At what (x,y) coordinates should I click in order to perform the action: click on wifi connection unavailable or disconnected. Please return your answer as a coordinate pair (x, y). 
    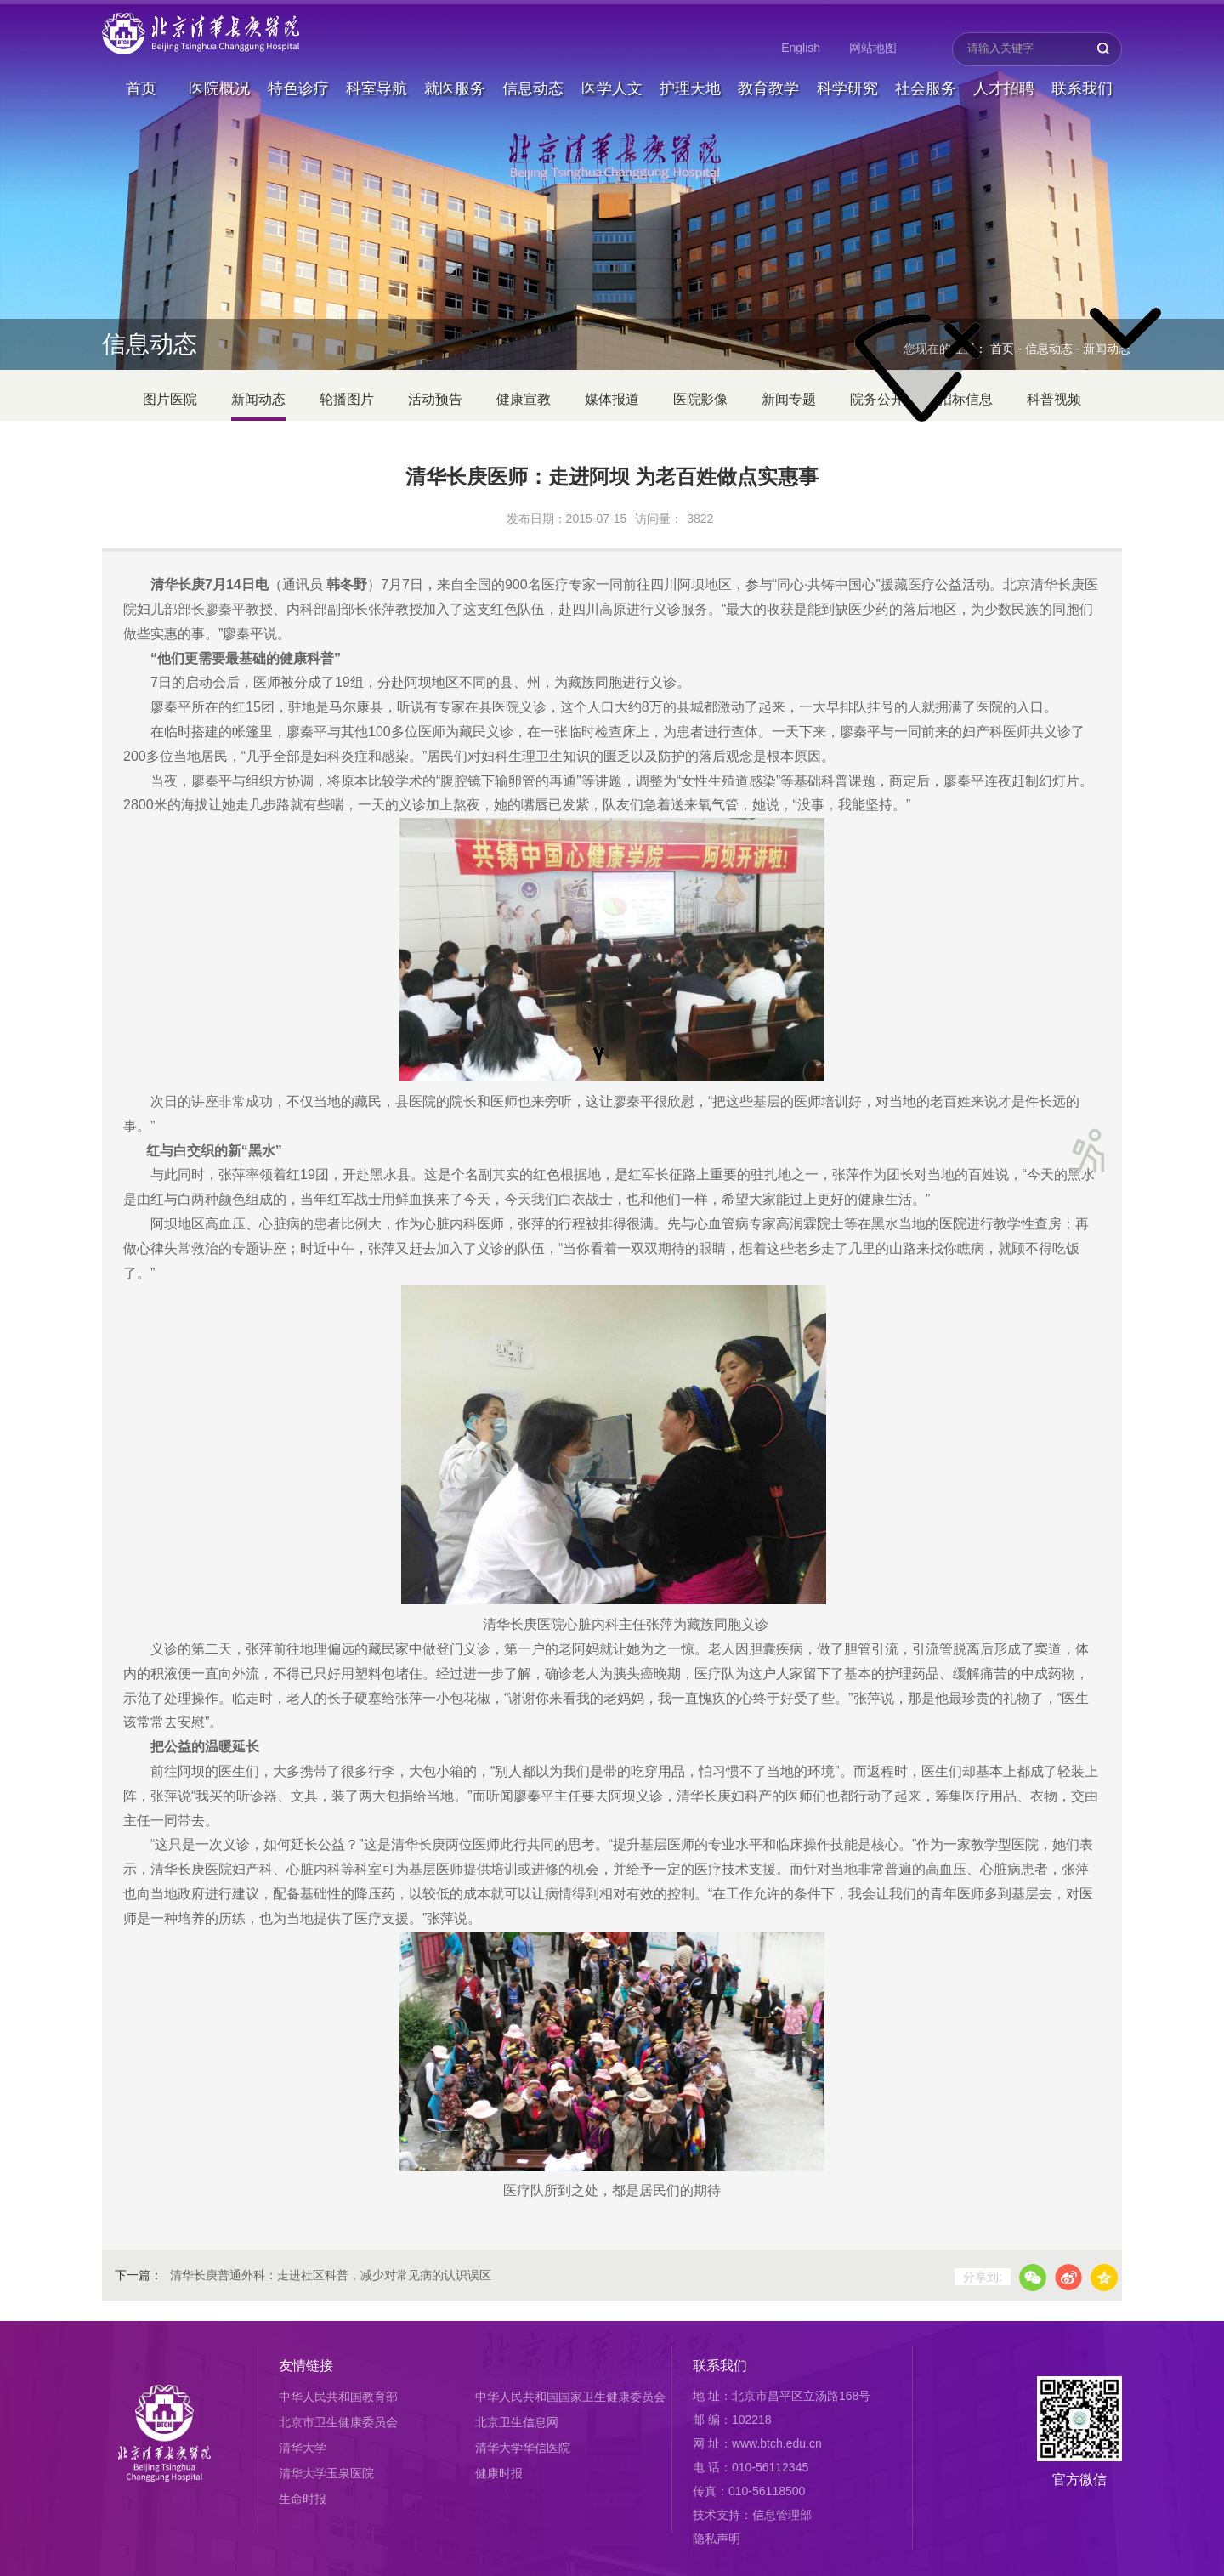
    Looking at the image, I should click on (921, 367).